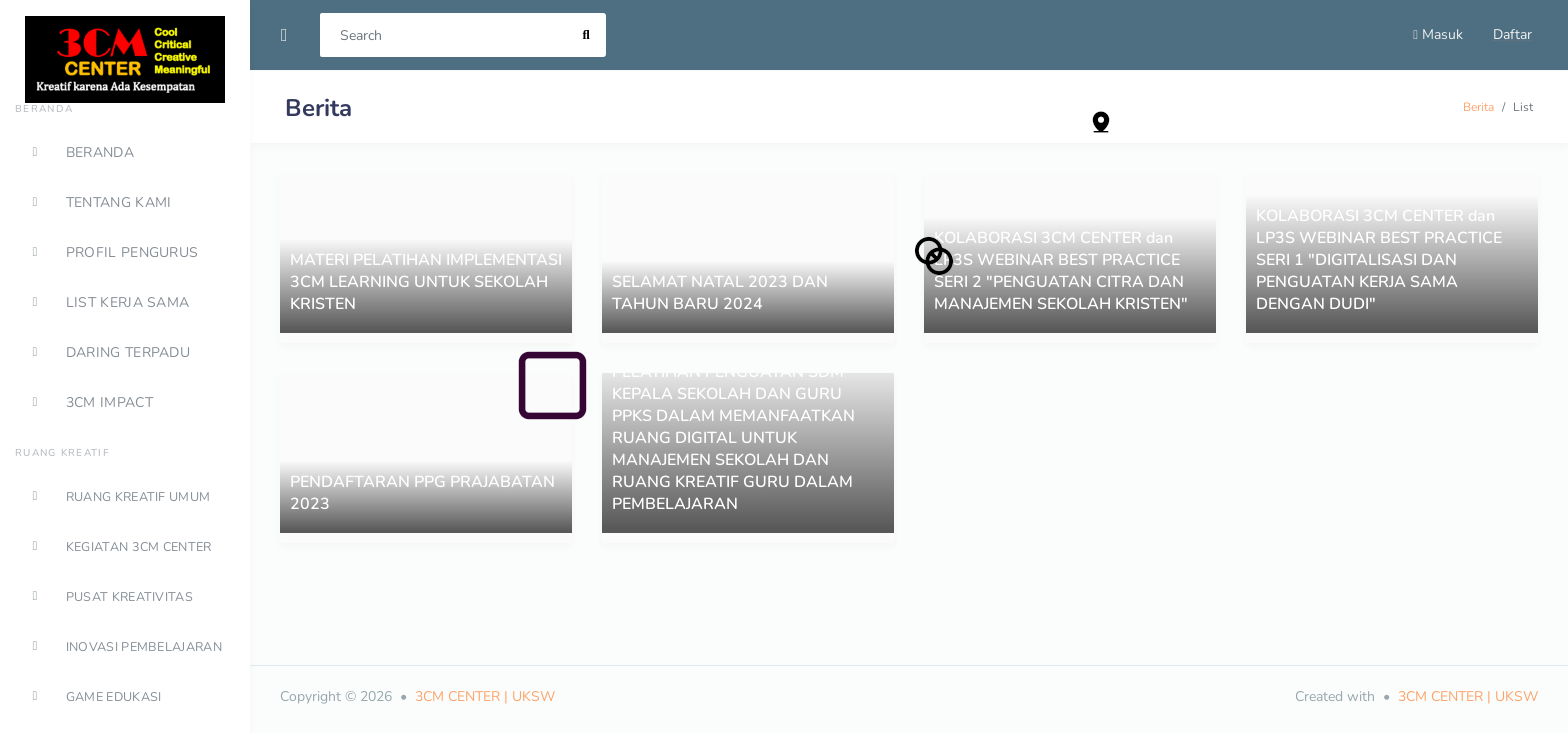 Image resolution: width=1568 pixels, height=733 pixels. Describe the element at coordinates (1101, 122) in the screenshot. I see `view location on map` at that location.